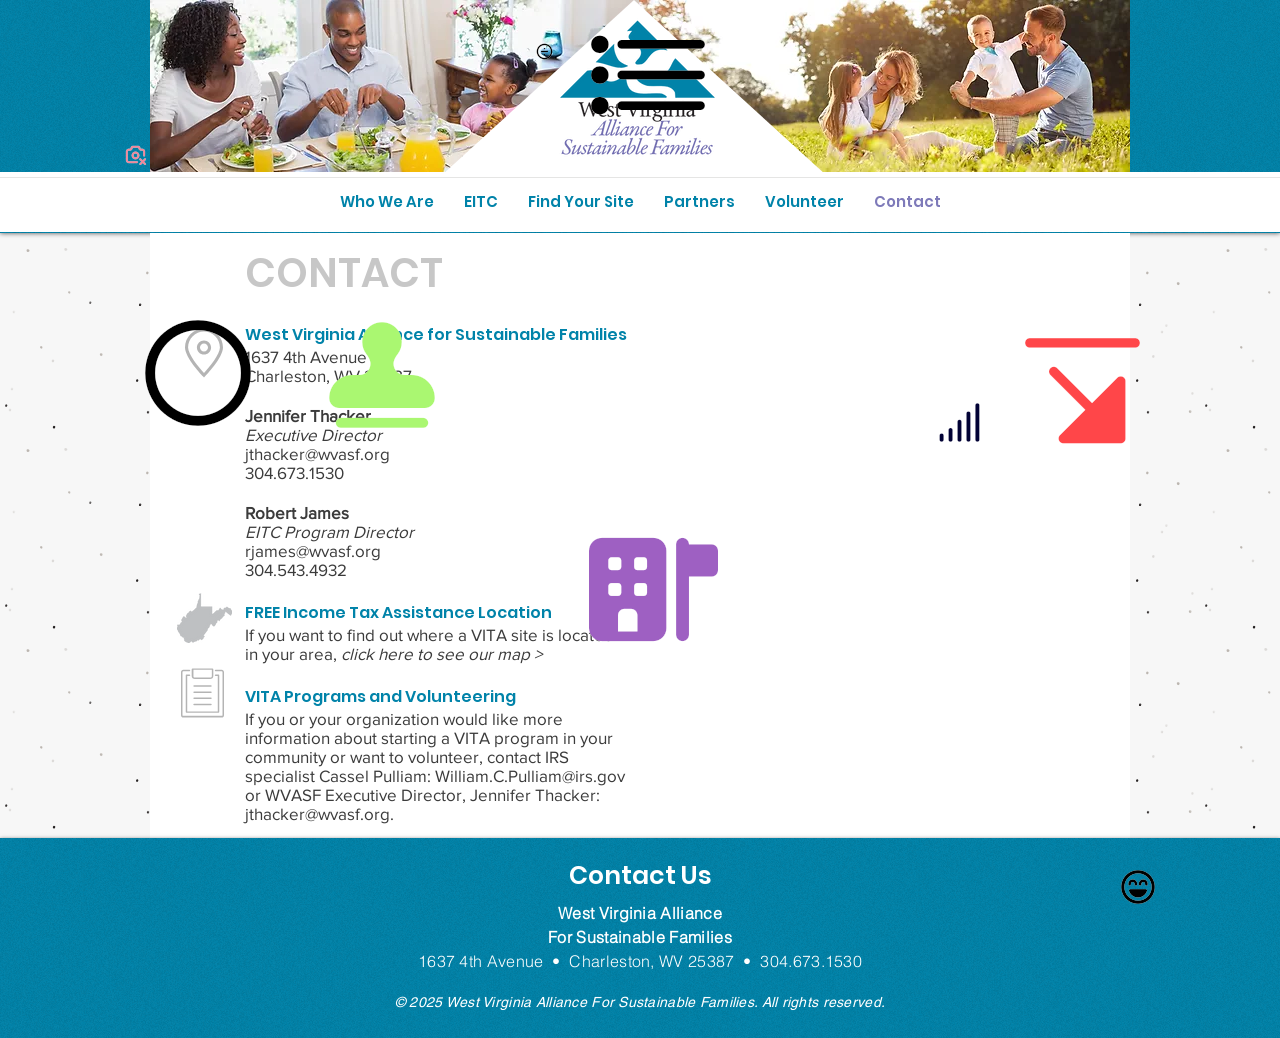  Describe the element at coordinates (959, 422) in the screenshot. I see `indicates cellular or network signal strength` at that location.